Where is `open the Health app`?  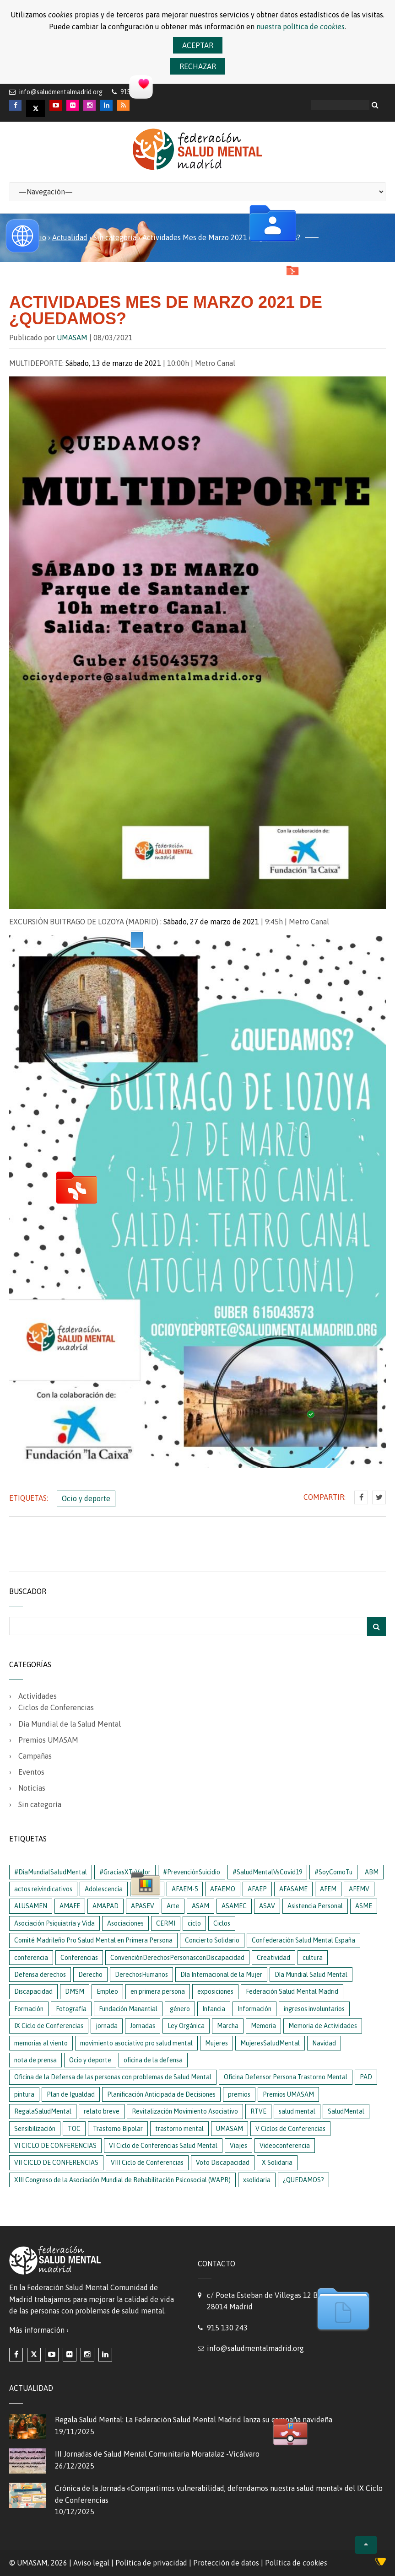 open the Health app is located at coordinates (141, 87).